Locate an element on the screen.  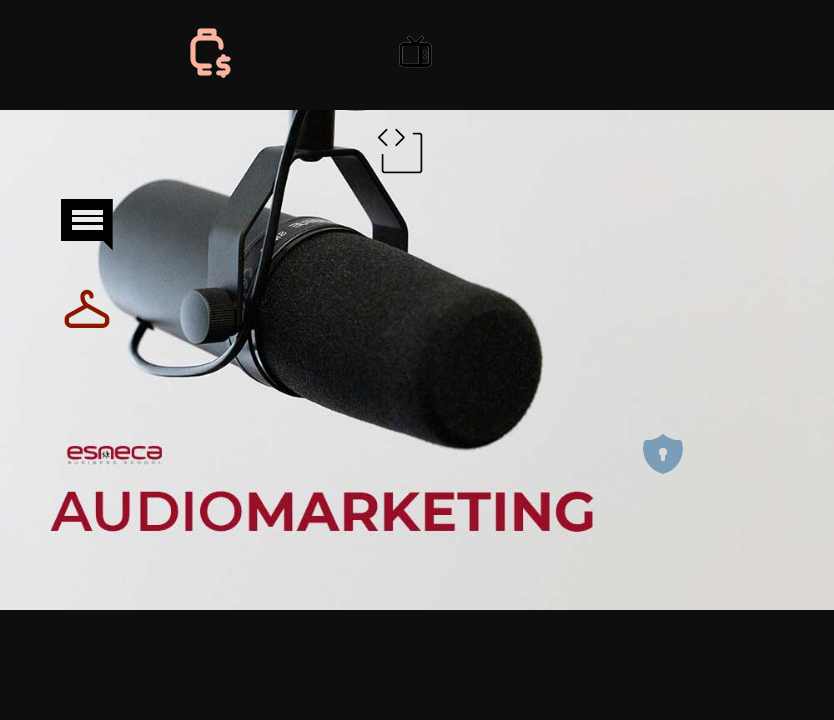
access security or privacy settings is located at coordinates (663, 454).